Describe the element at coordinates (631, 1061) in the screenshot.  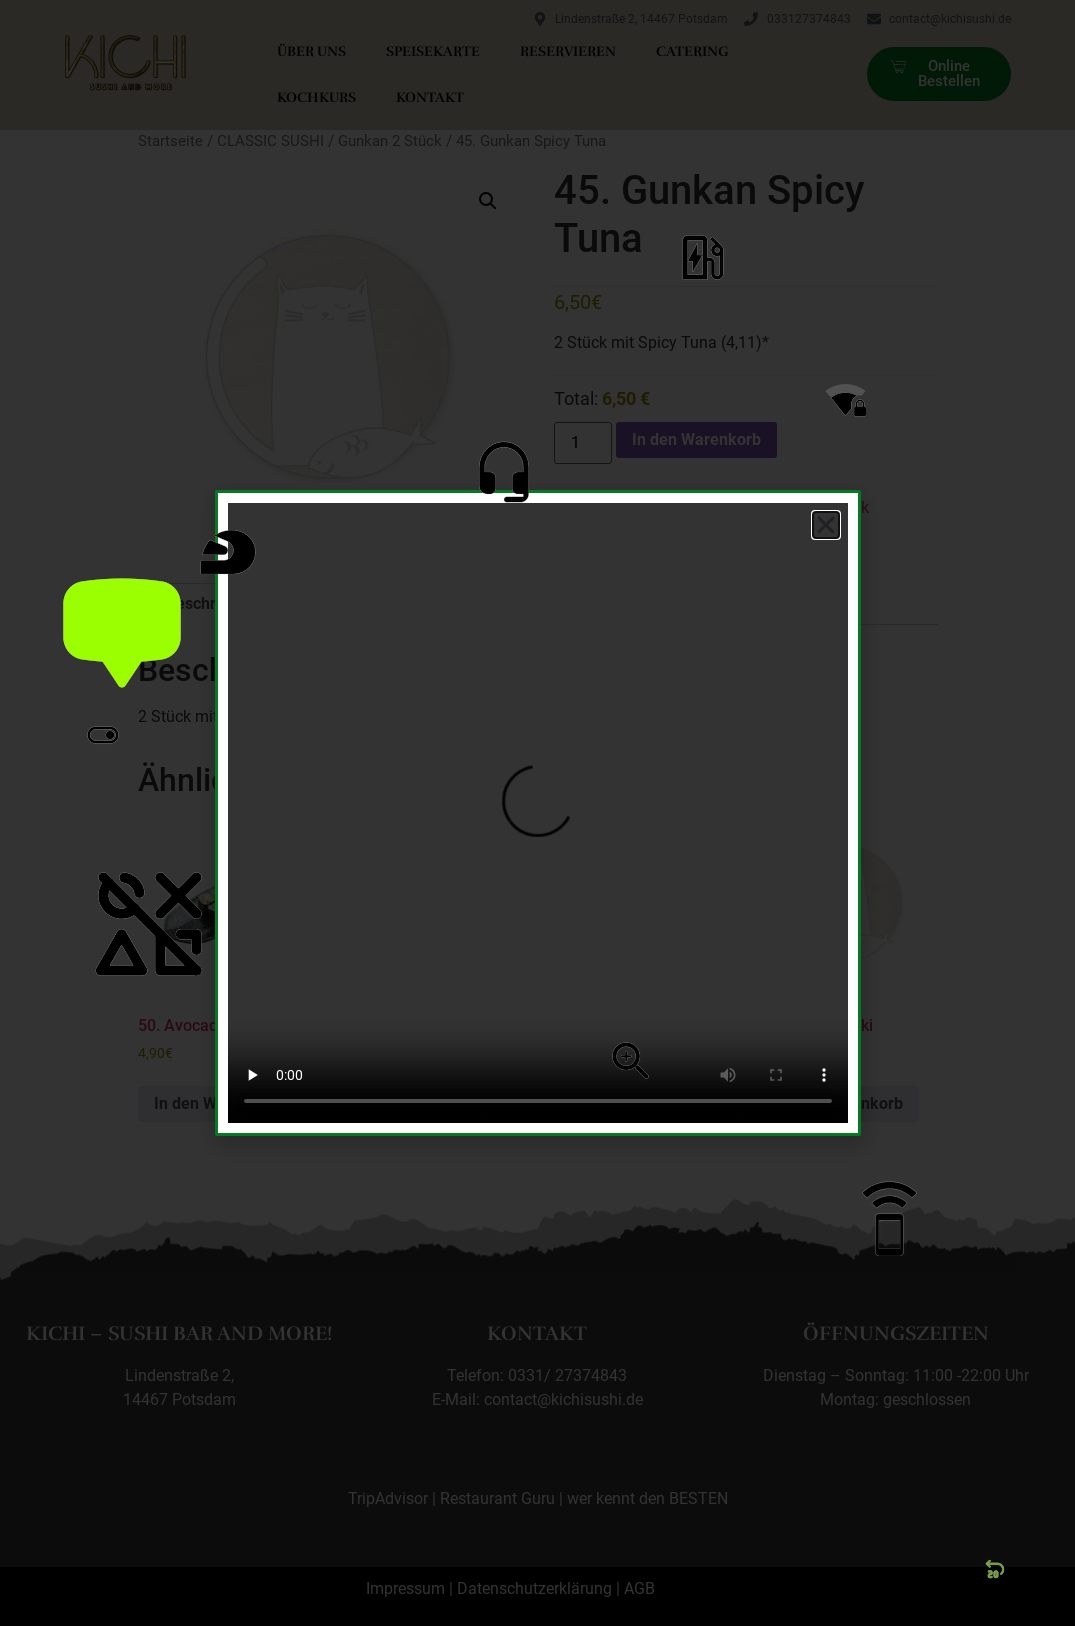
I see `zoom in on content` at that location.